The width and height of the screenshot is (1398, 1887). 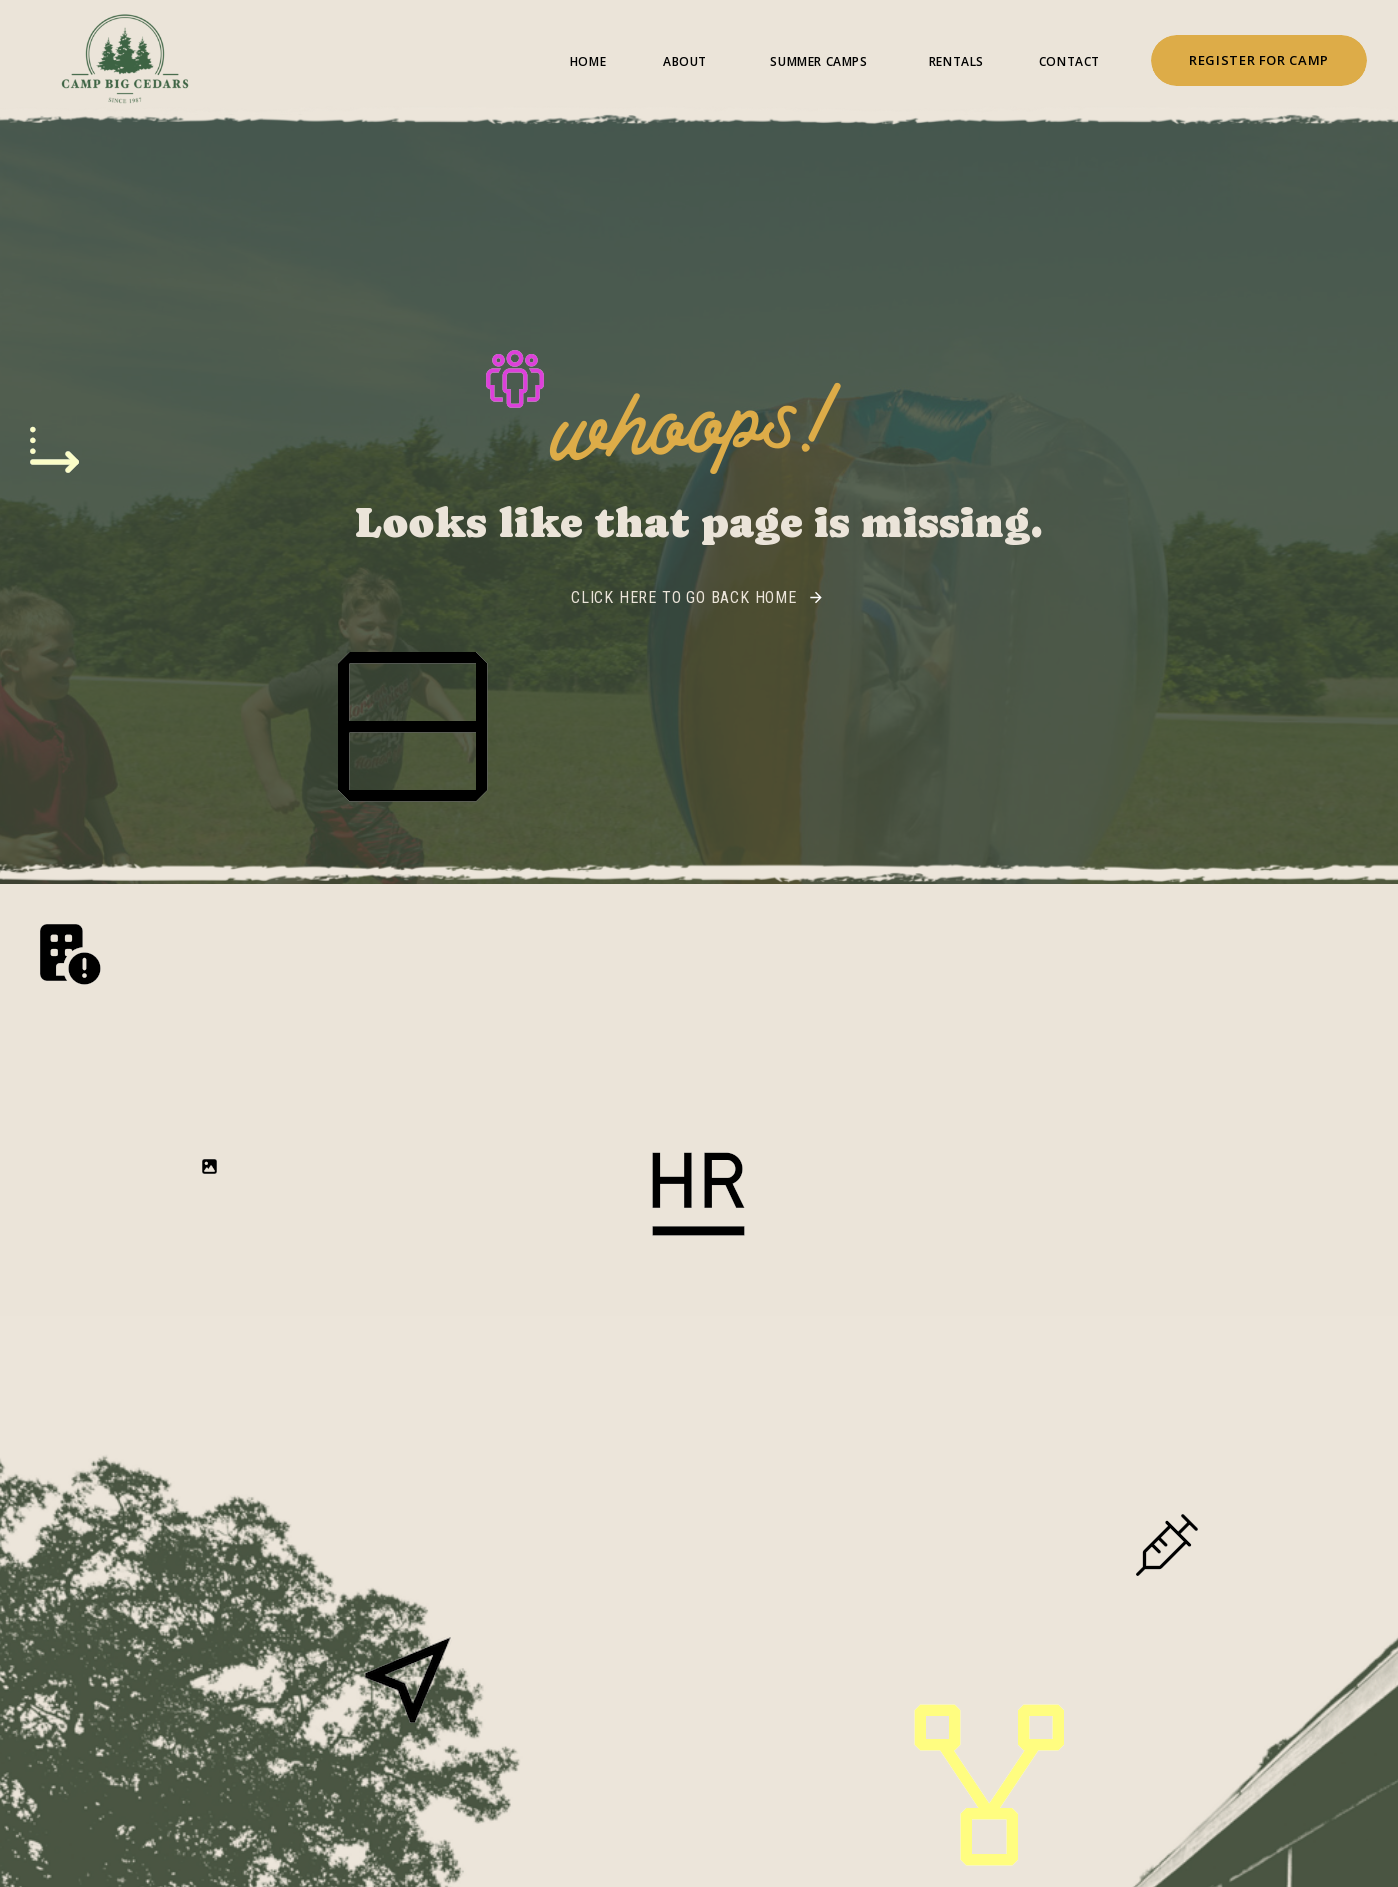 I want to click on view organization members, so click(x=515, y=379).